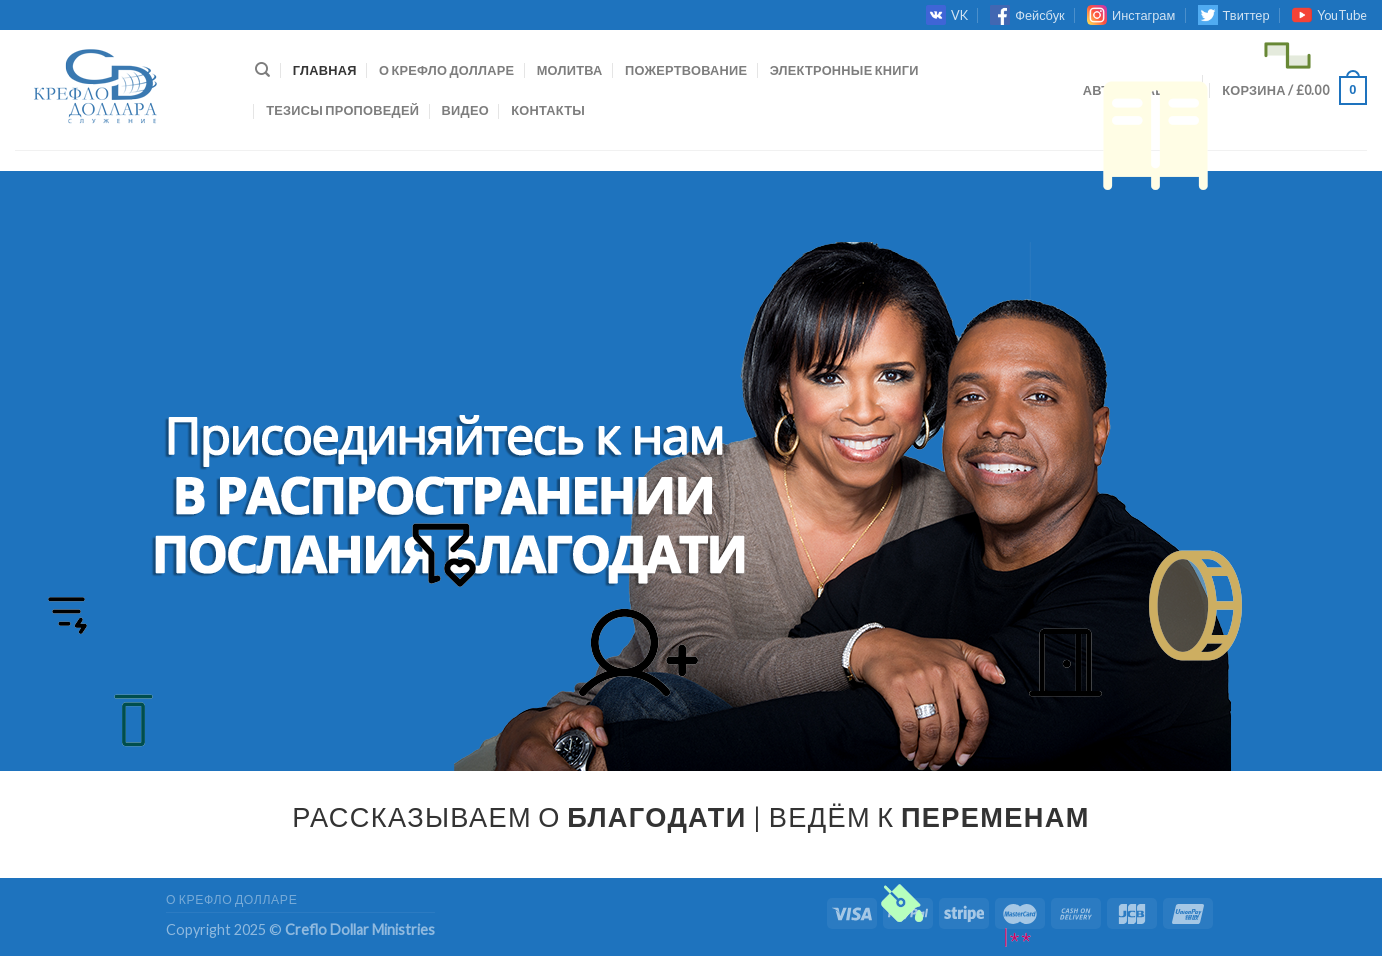 The image size is (1382, 956). Describe the element at coordinates (1195, 605) in the screenshot. I see `view account balance or credits` at that location.